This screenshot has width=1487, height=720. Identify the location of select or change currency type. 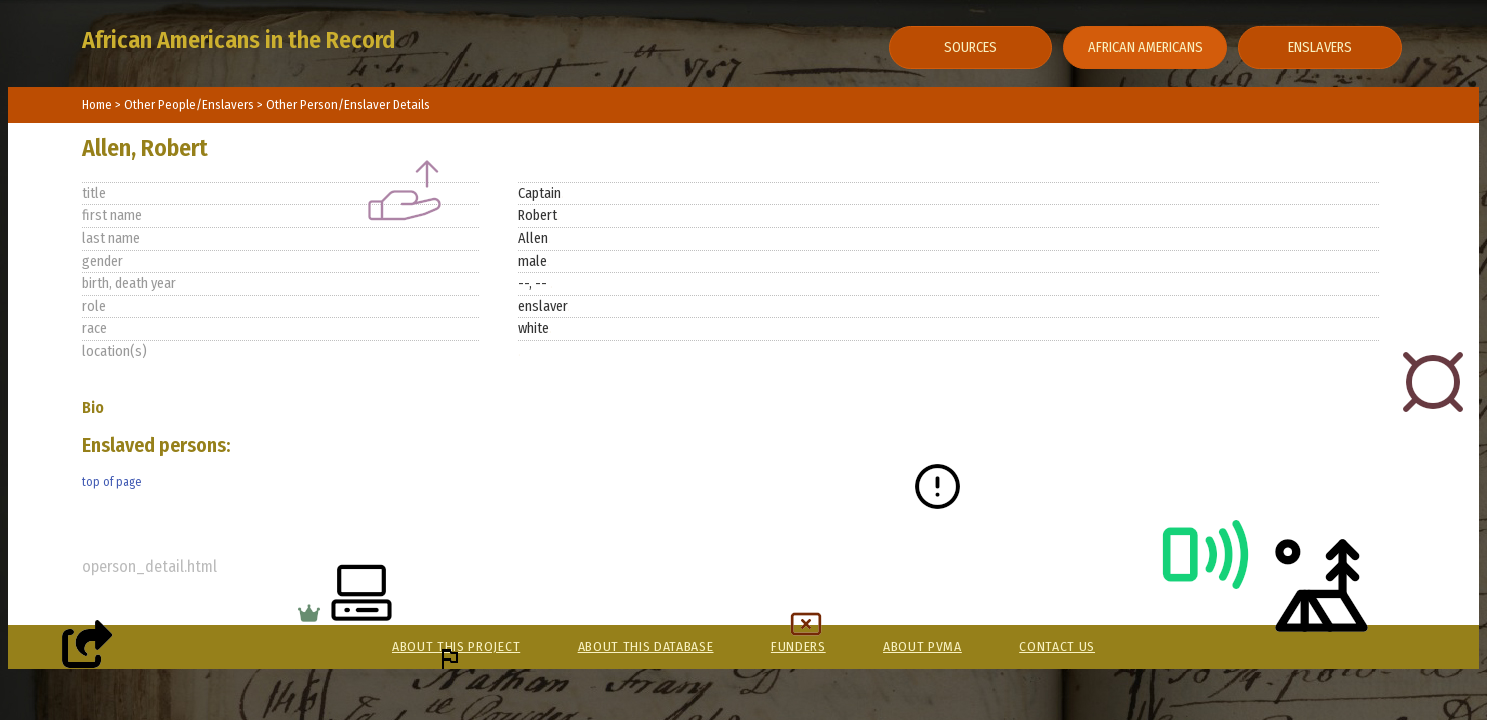
(1433, 382).